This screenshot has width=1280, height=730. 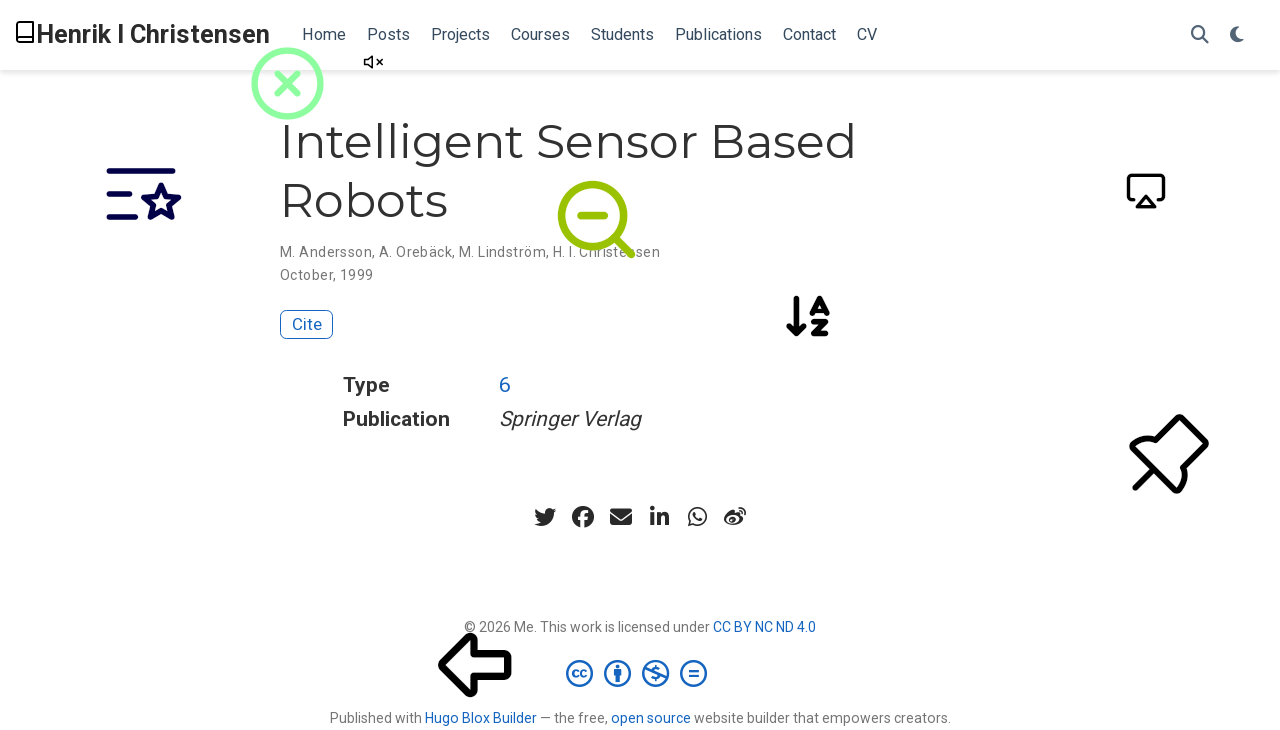 What do you see at coordinates (287, 83) in the screenshot?
I see `close or dismiss a dialog` at bounding box center [287, 83].